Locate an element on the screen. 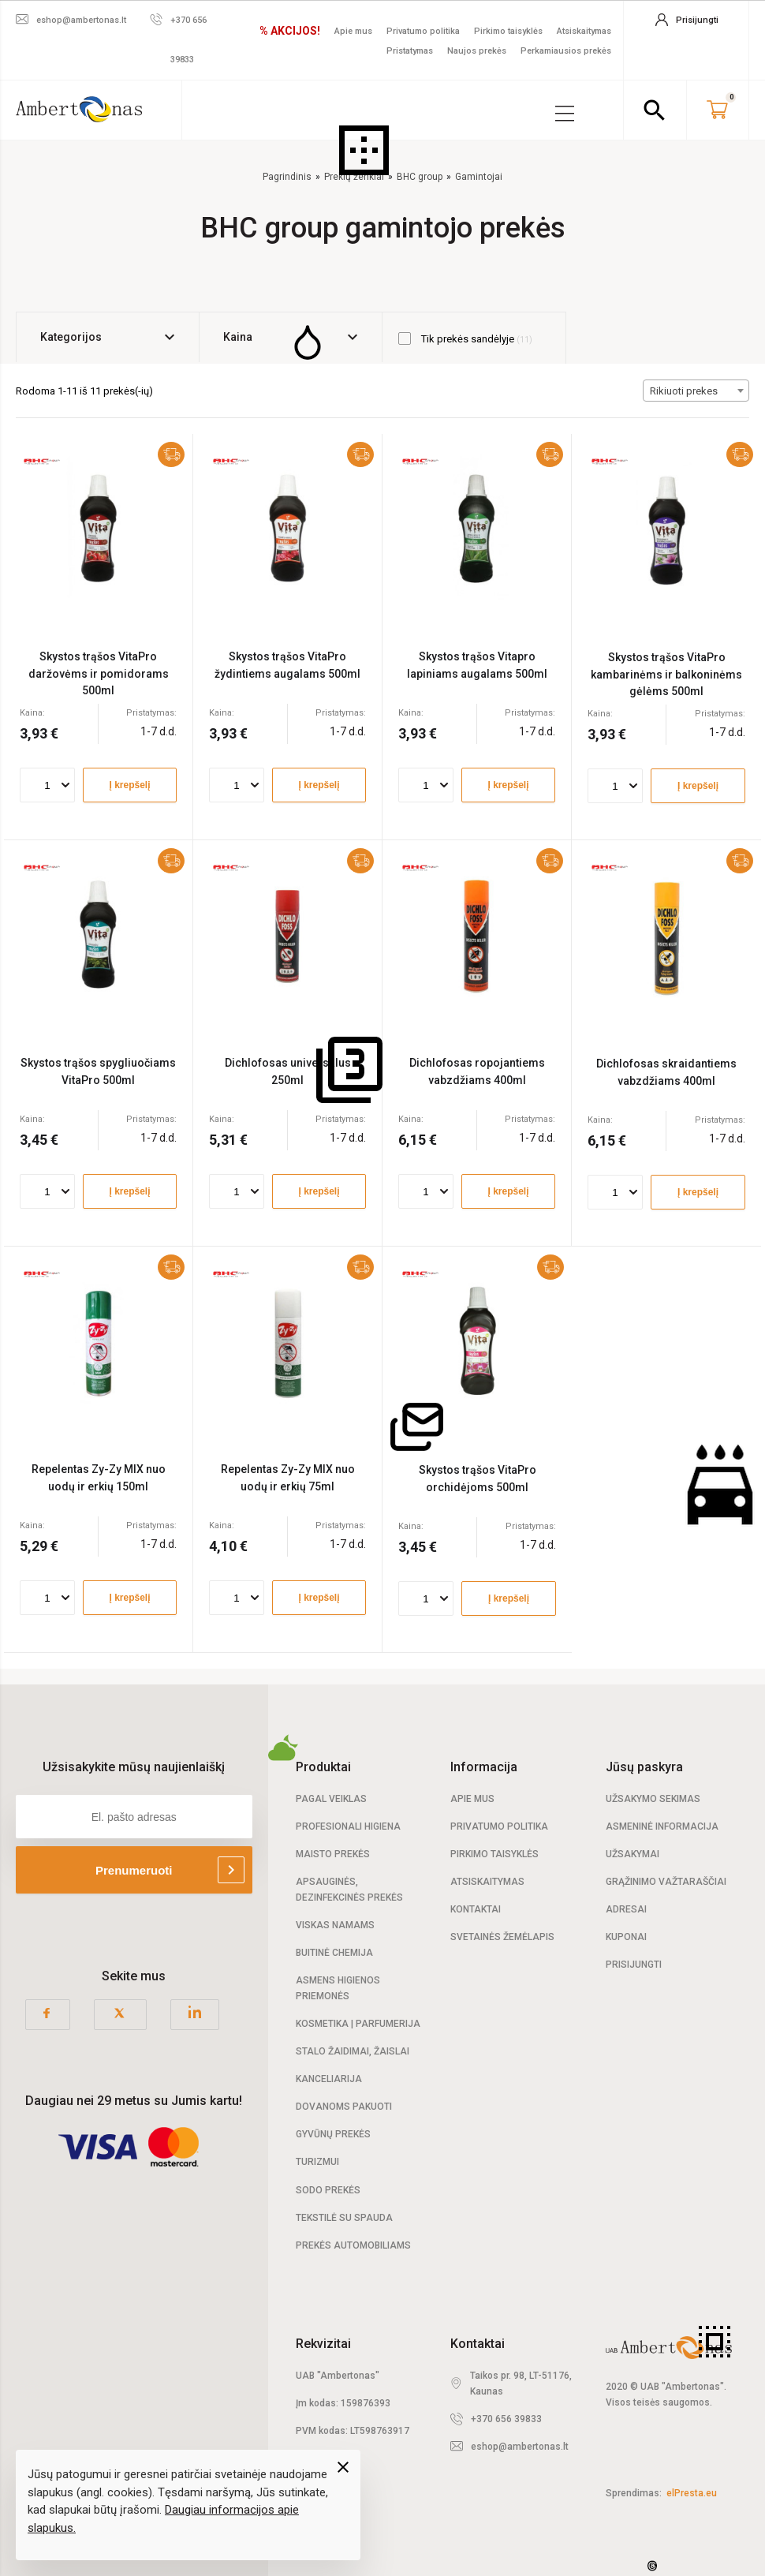 The height and width of the screenshot is (2576, 765). find nearby car wash locations is located at coordinates (720, 1485).